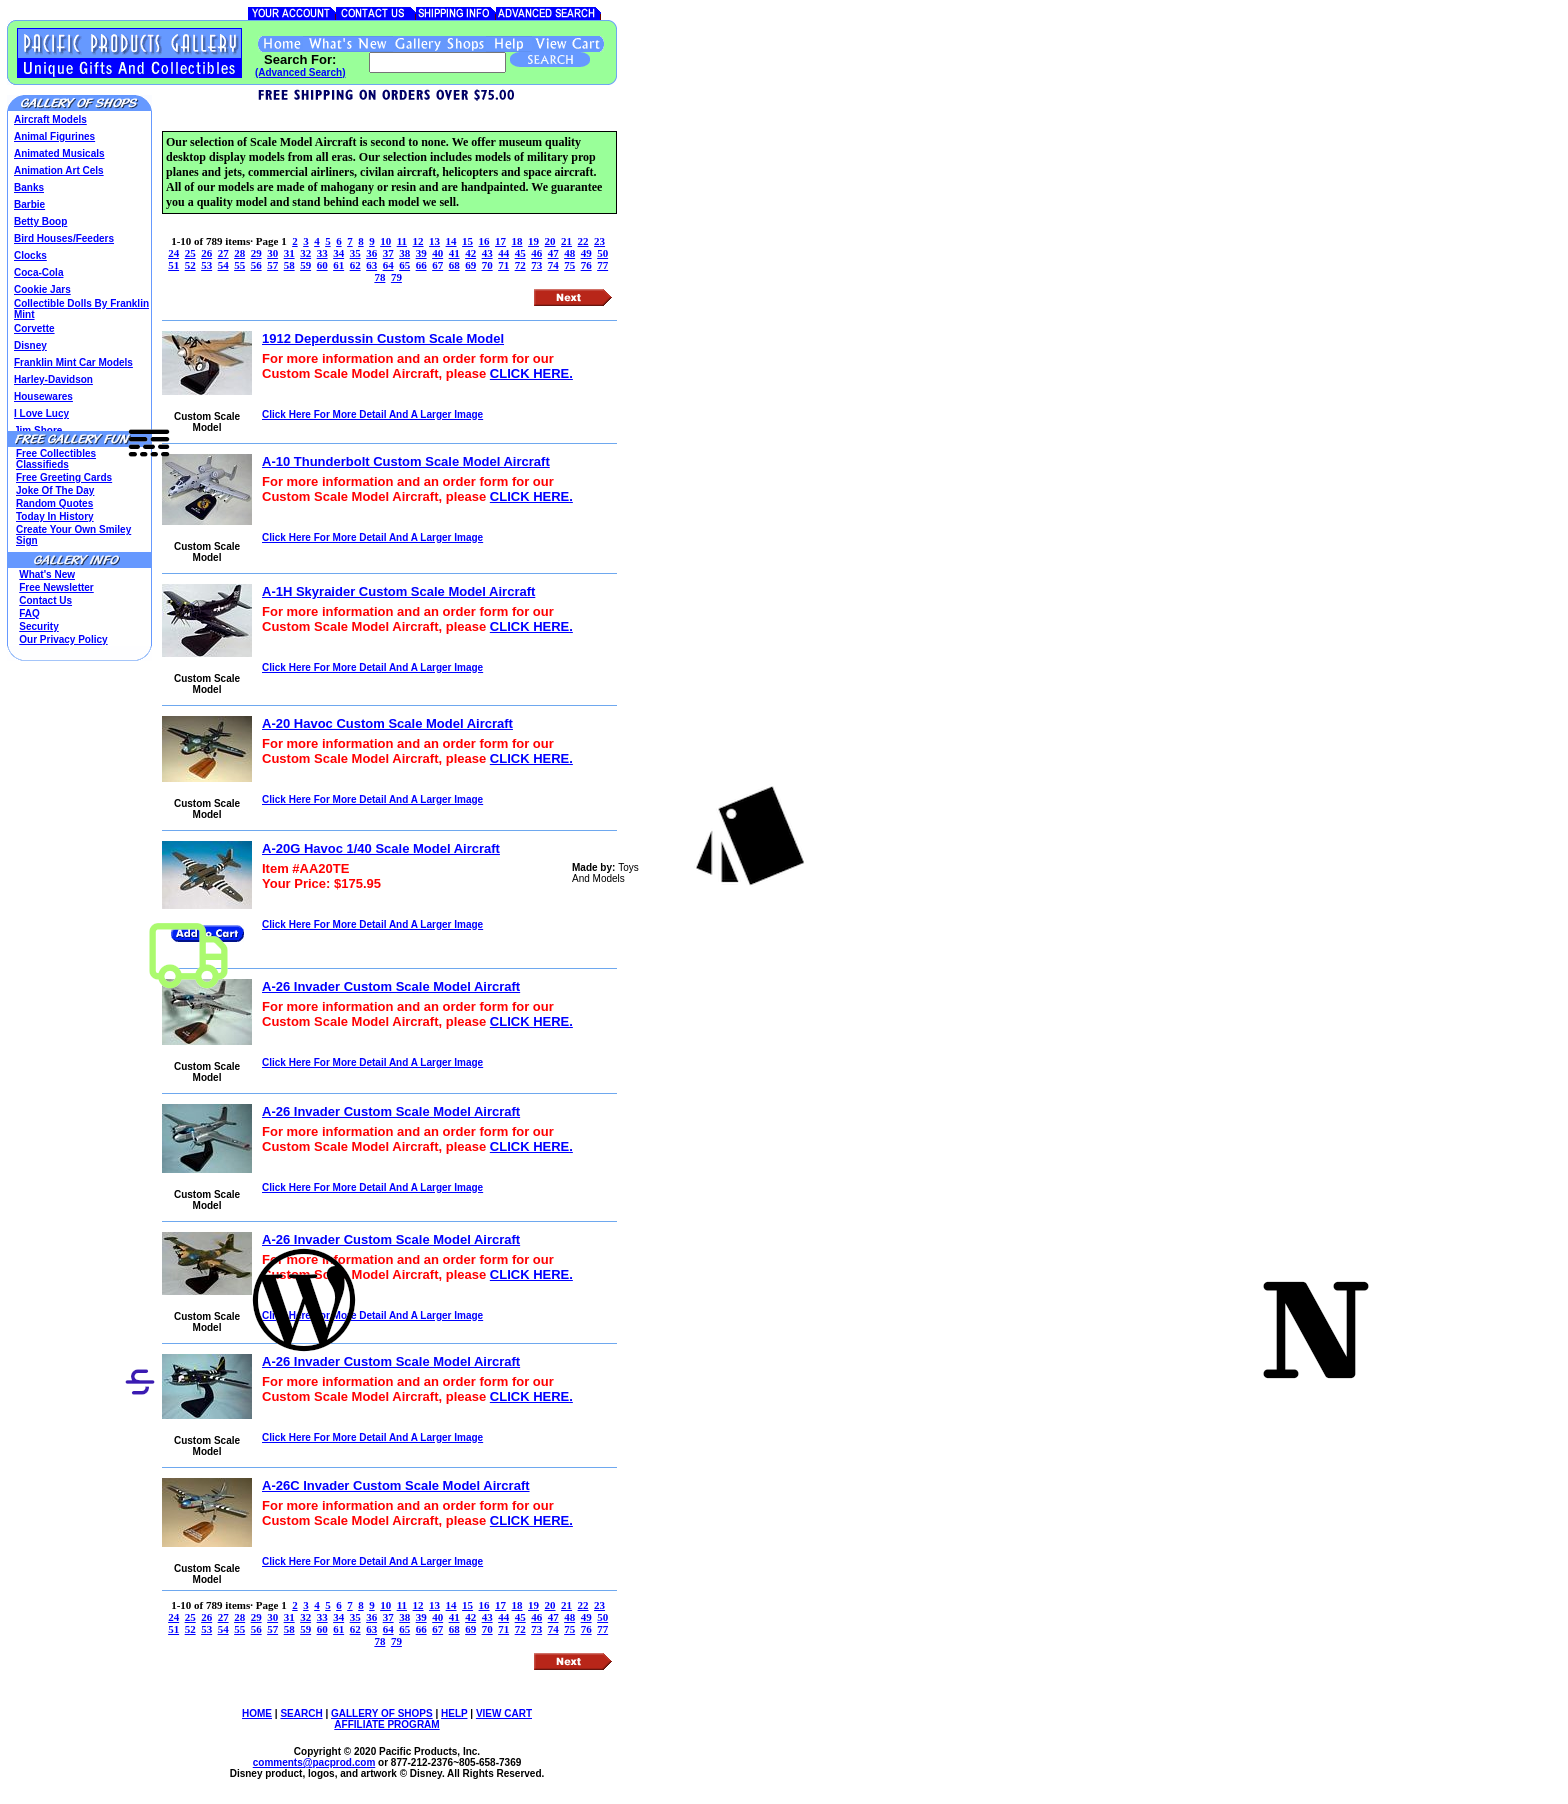  What do you see at coordinates (304, 1300) in the screenshot?
I see `wordpress logo` at bounding box center [304, 1300].